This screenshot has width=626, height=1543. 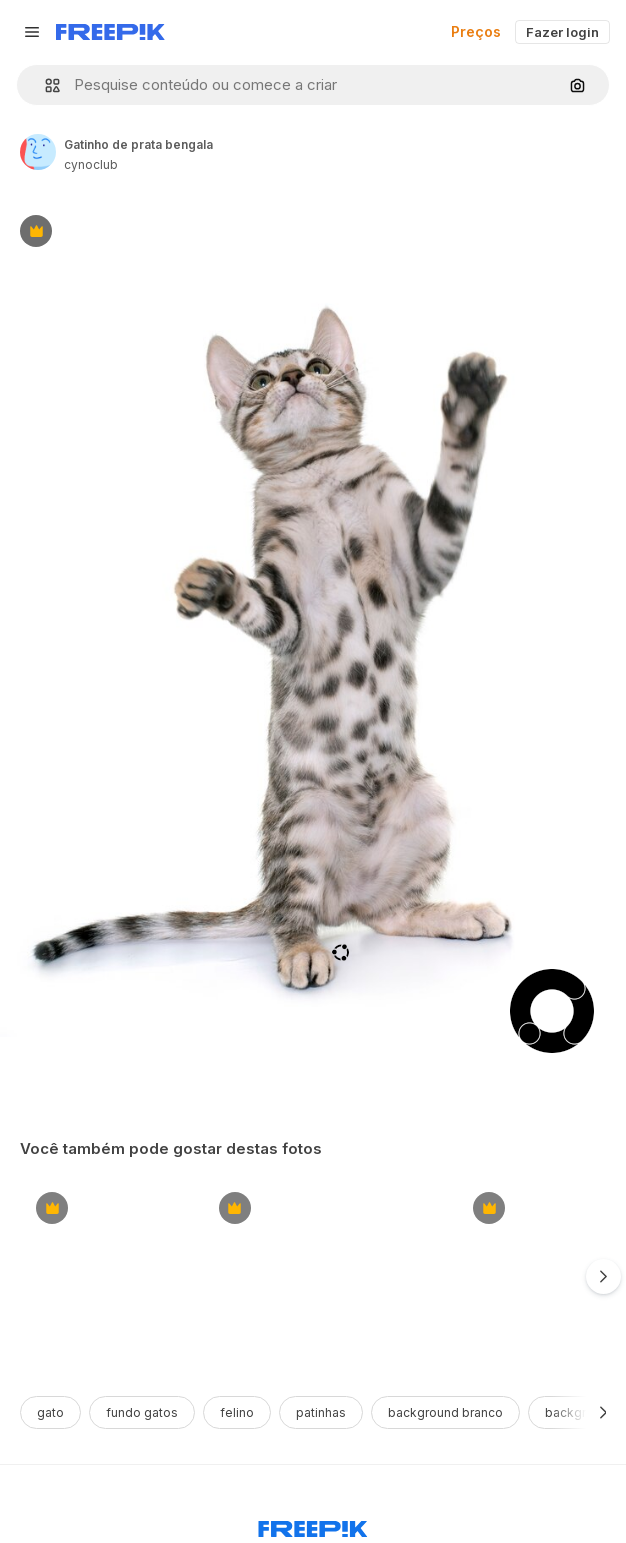 What do you see at coordinates (340, 952) in the screenshot?
I see `ubuntu linux operating system logo` at bounding box center [340, 952].